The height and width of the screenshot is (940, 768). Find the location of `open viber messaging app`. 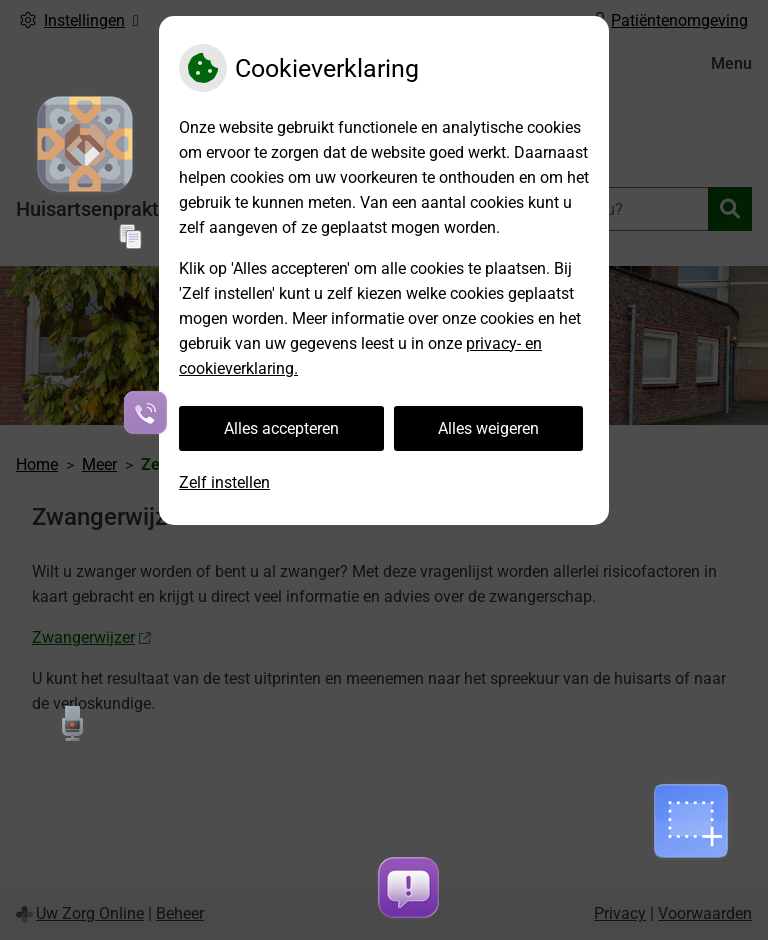

open viber messaging app is located at coordinates (145, 412).